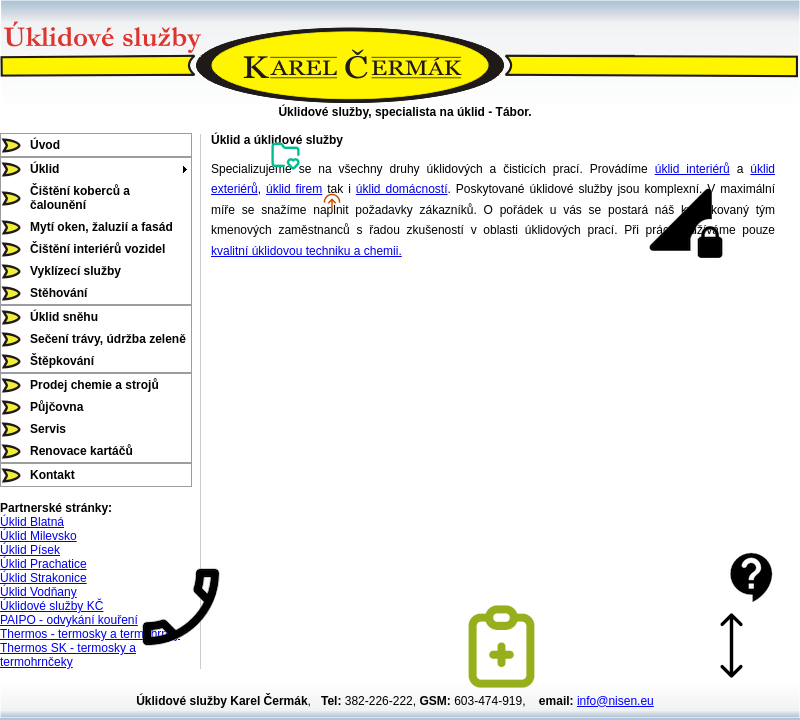  I want to click on upload to cloud storage, so click(332, 202).